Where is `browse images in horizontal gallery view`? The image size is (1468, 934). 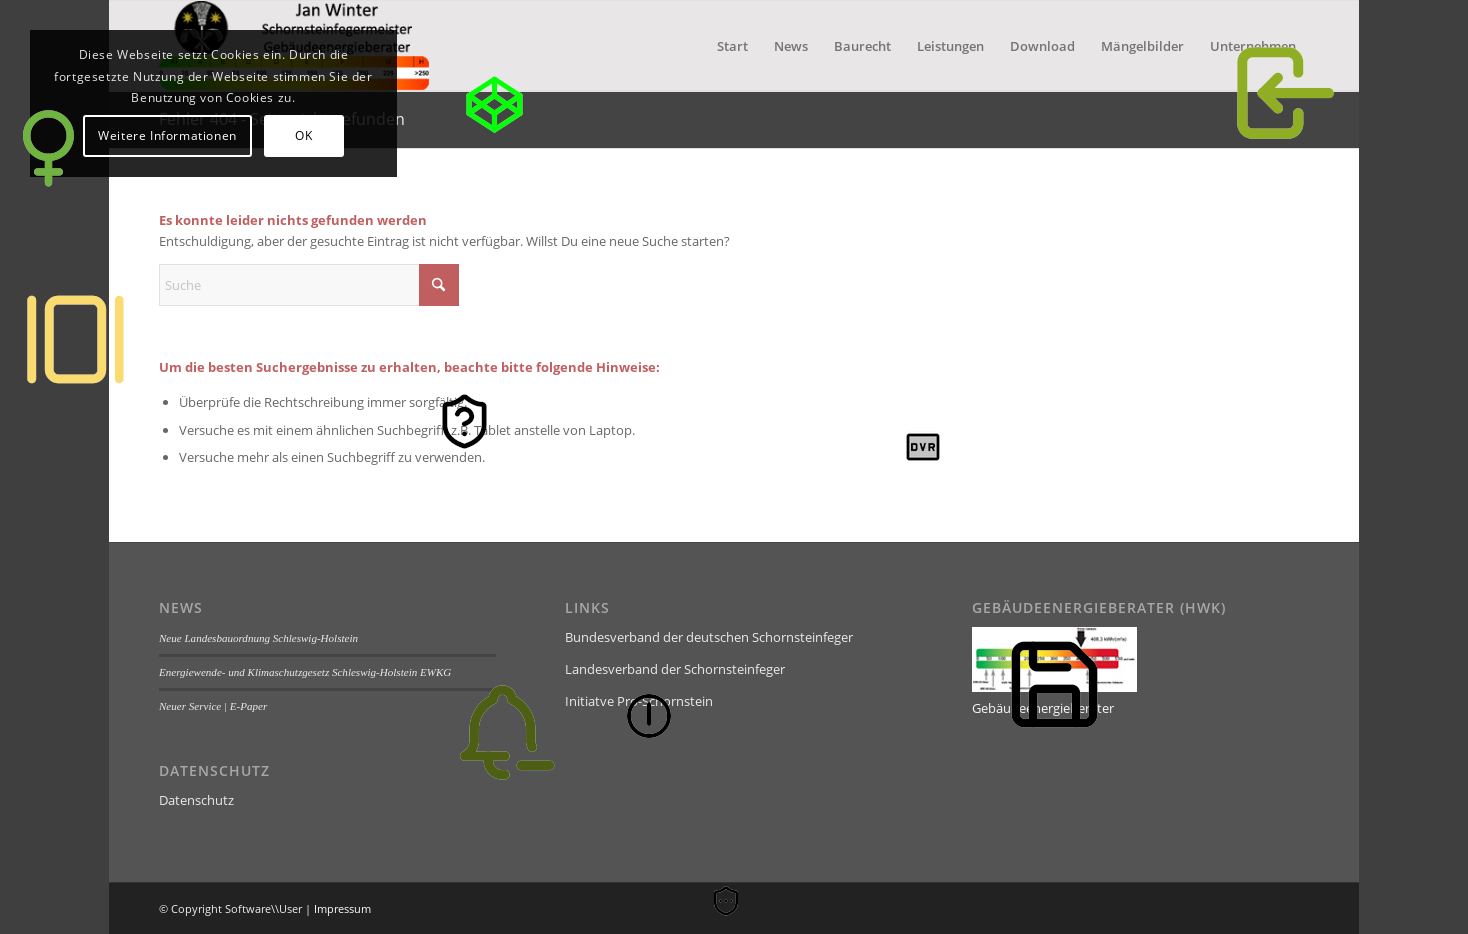
browse images in horizontal gallery view is located at coordinates (75, 339).